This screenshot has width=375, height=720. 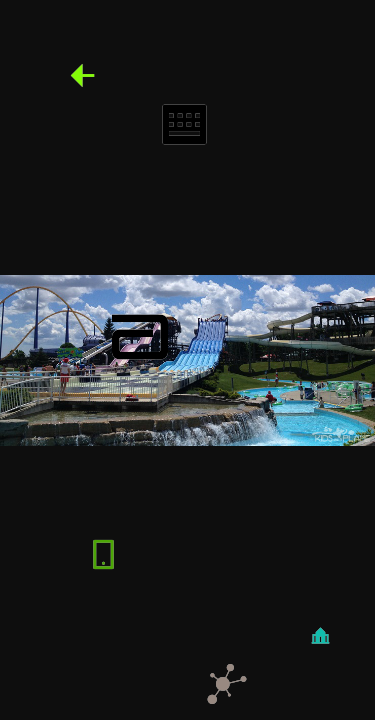 I want to click on abbott company logo, so click(x=140, y=337).